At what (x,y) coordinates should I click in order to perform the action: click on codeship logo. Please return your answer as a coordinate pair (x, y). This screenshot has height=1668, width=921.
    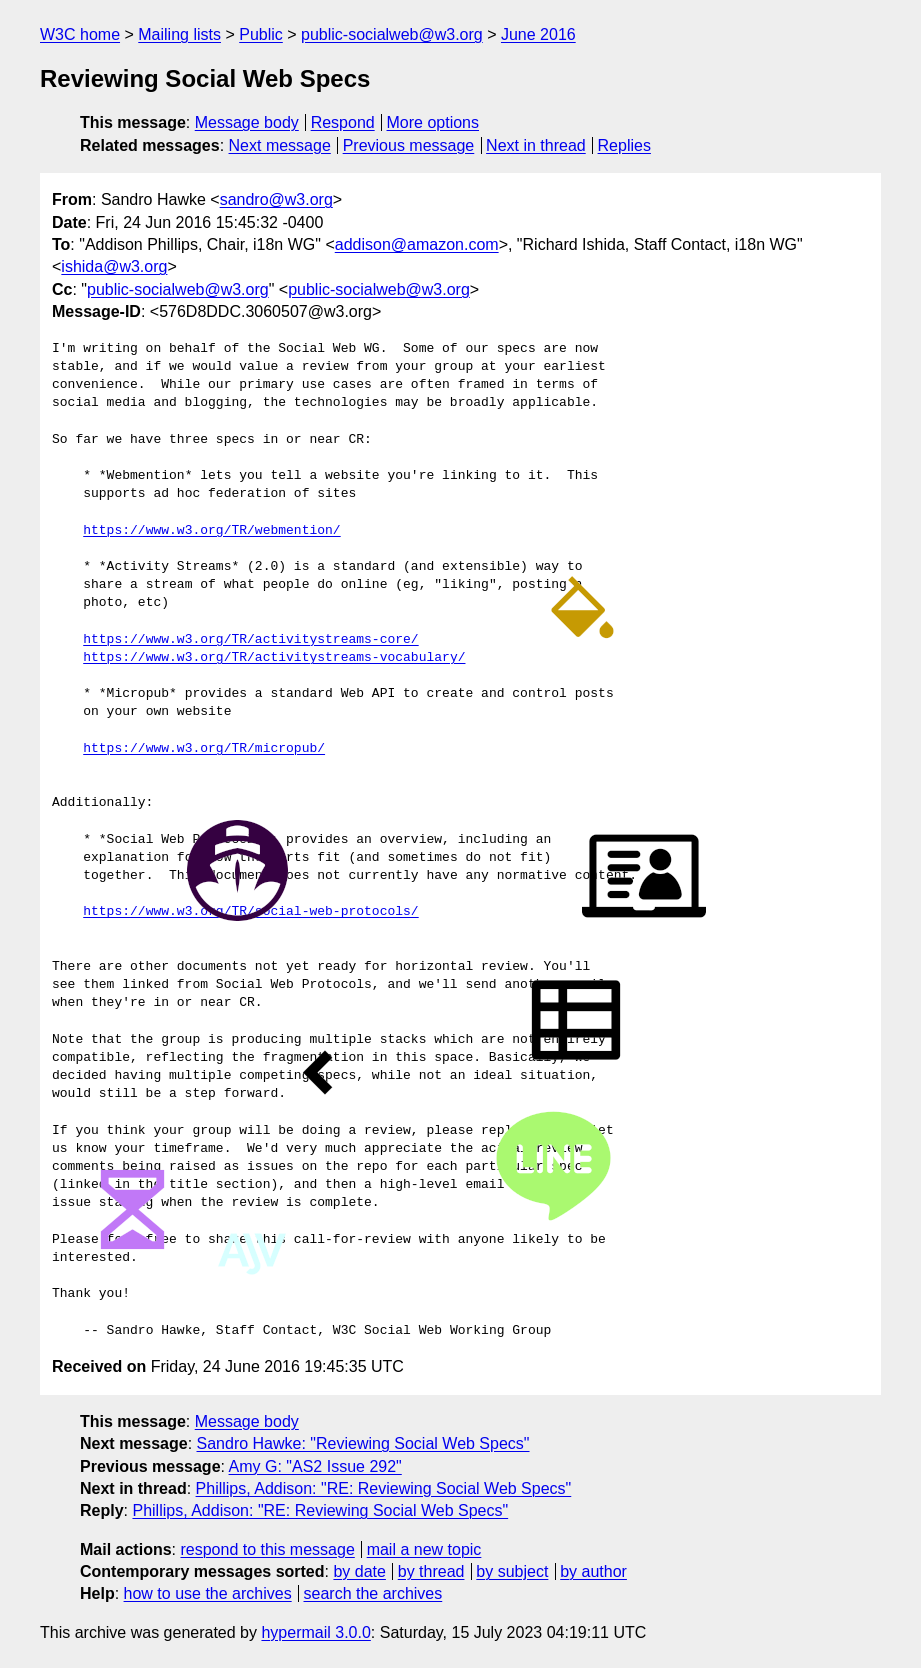
    Looking at the image, I should click on (237, 870).